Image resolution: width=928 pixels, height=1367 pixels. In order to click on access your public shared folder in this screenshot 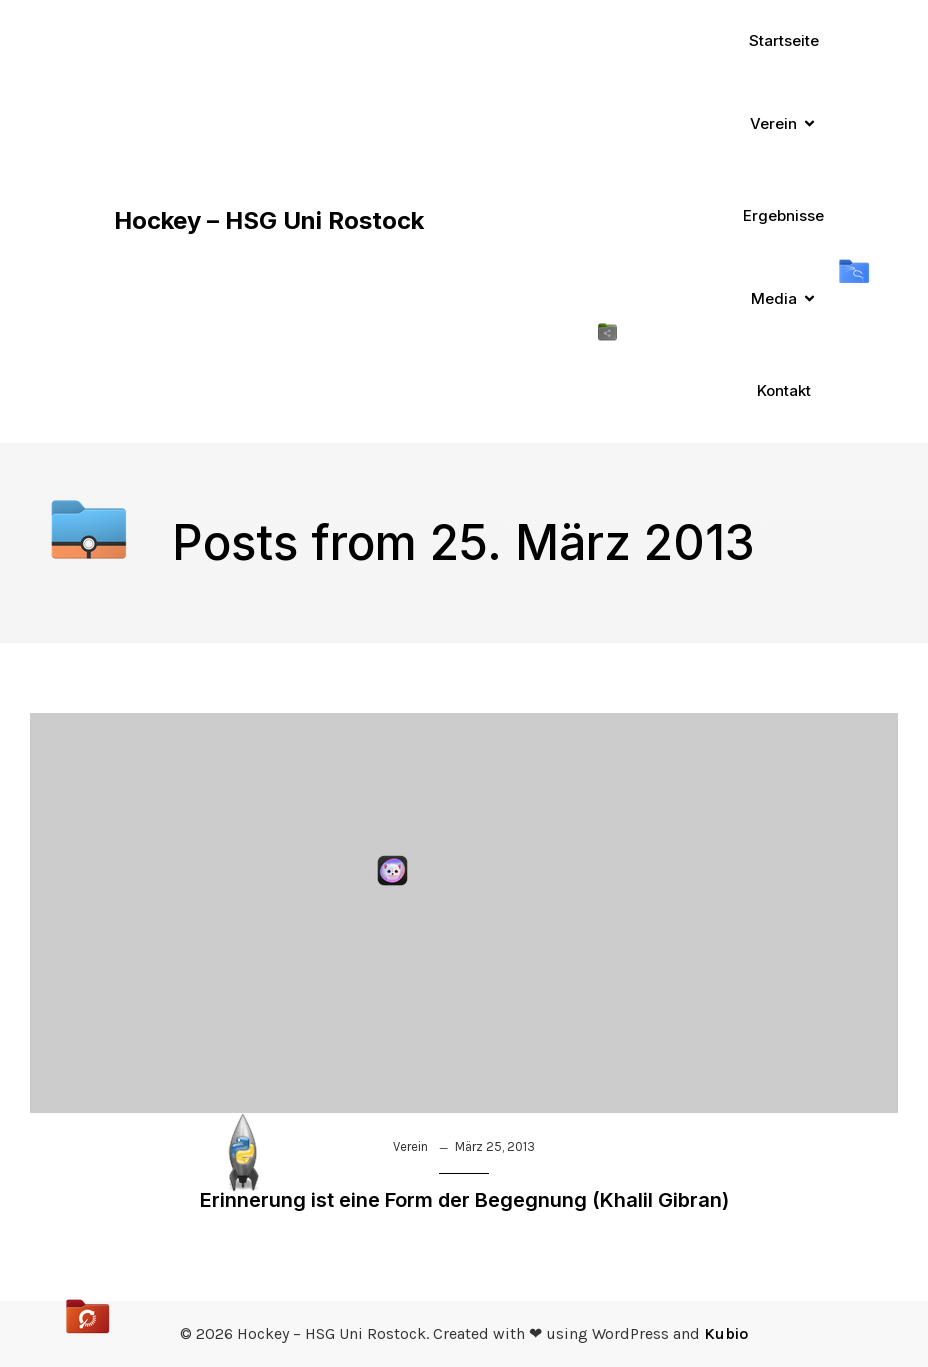, I will do `click(607, 331)`.